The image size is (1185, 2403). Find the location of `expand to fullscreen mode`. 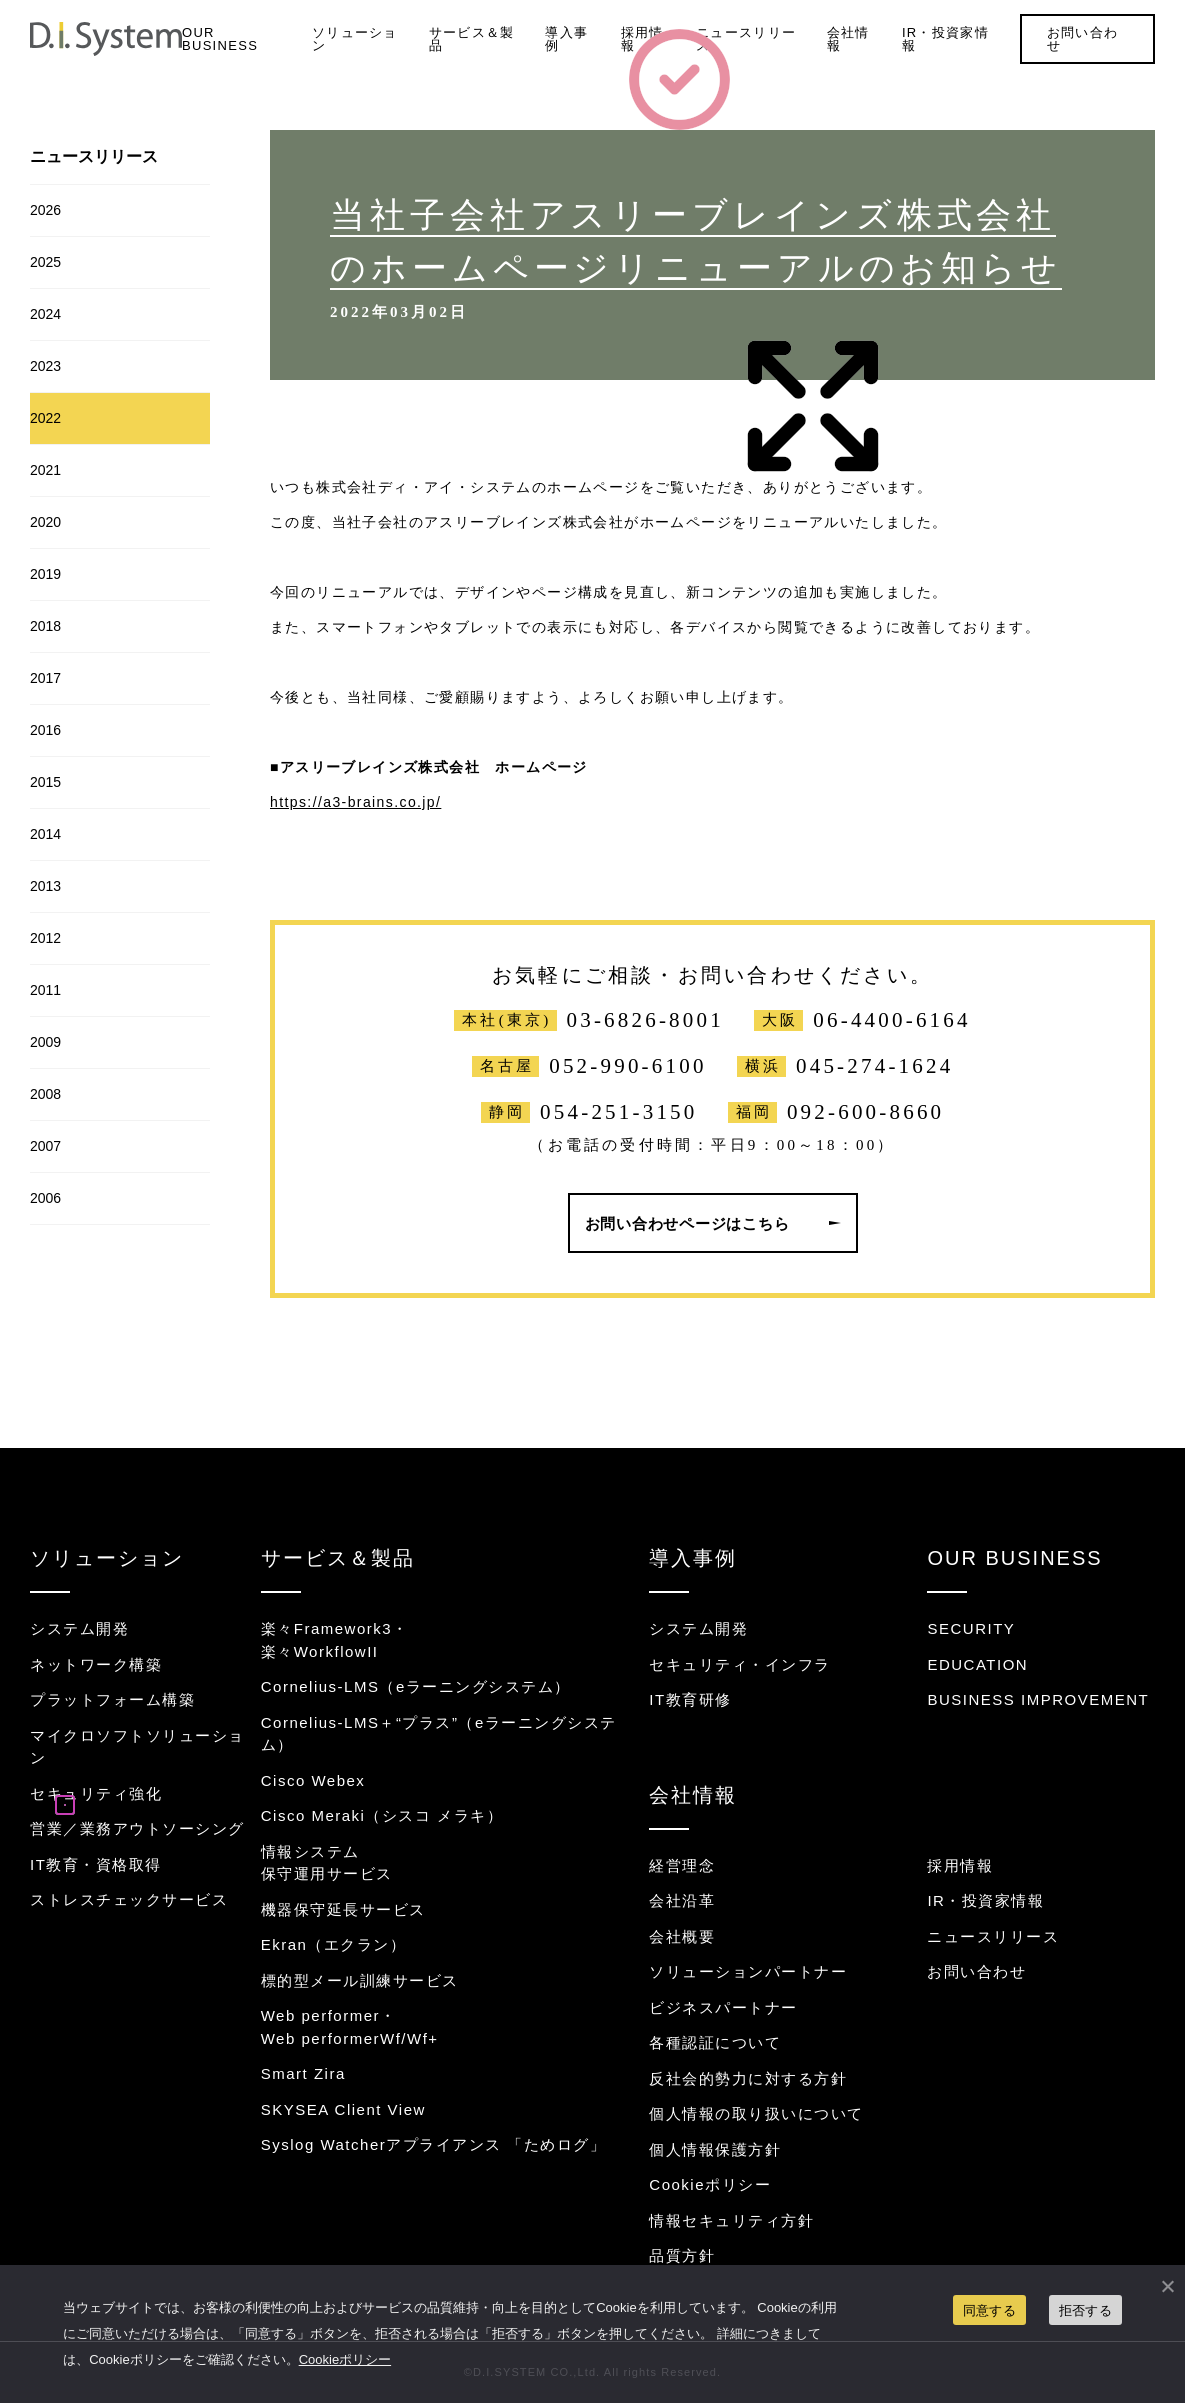

expand to fullscreen mode is located at coordinates (813, 406).